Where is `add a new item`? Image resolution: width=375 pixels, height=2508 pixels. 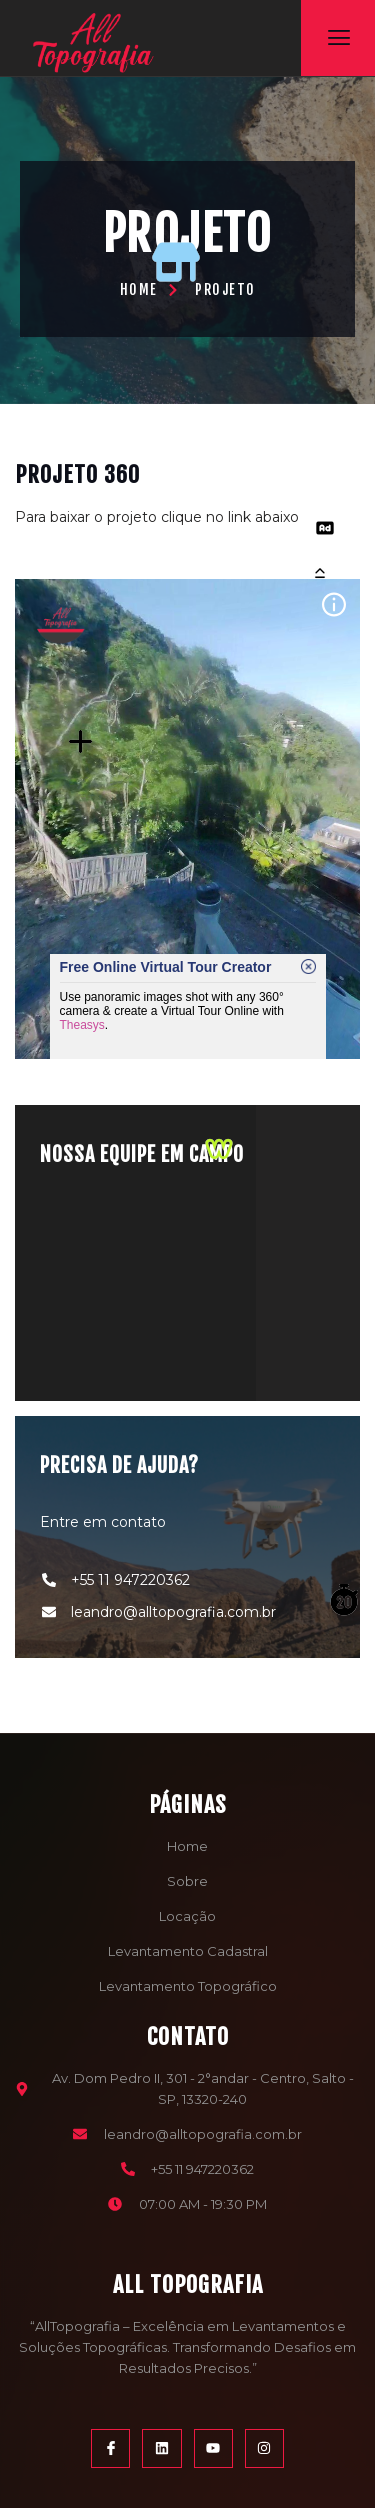
add a new item is located at coordinates (80, 741).